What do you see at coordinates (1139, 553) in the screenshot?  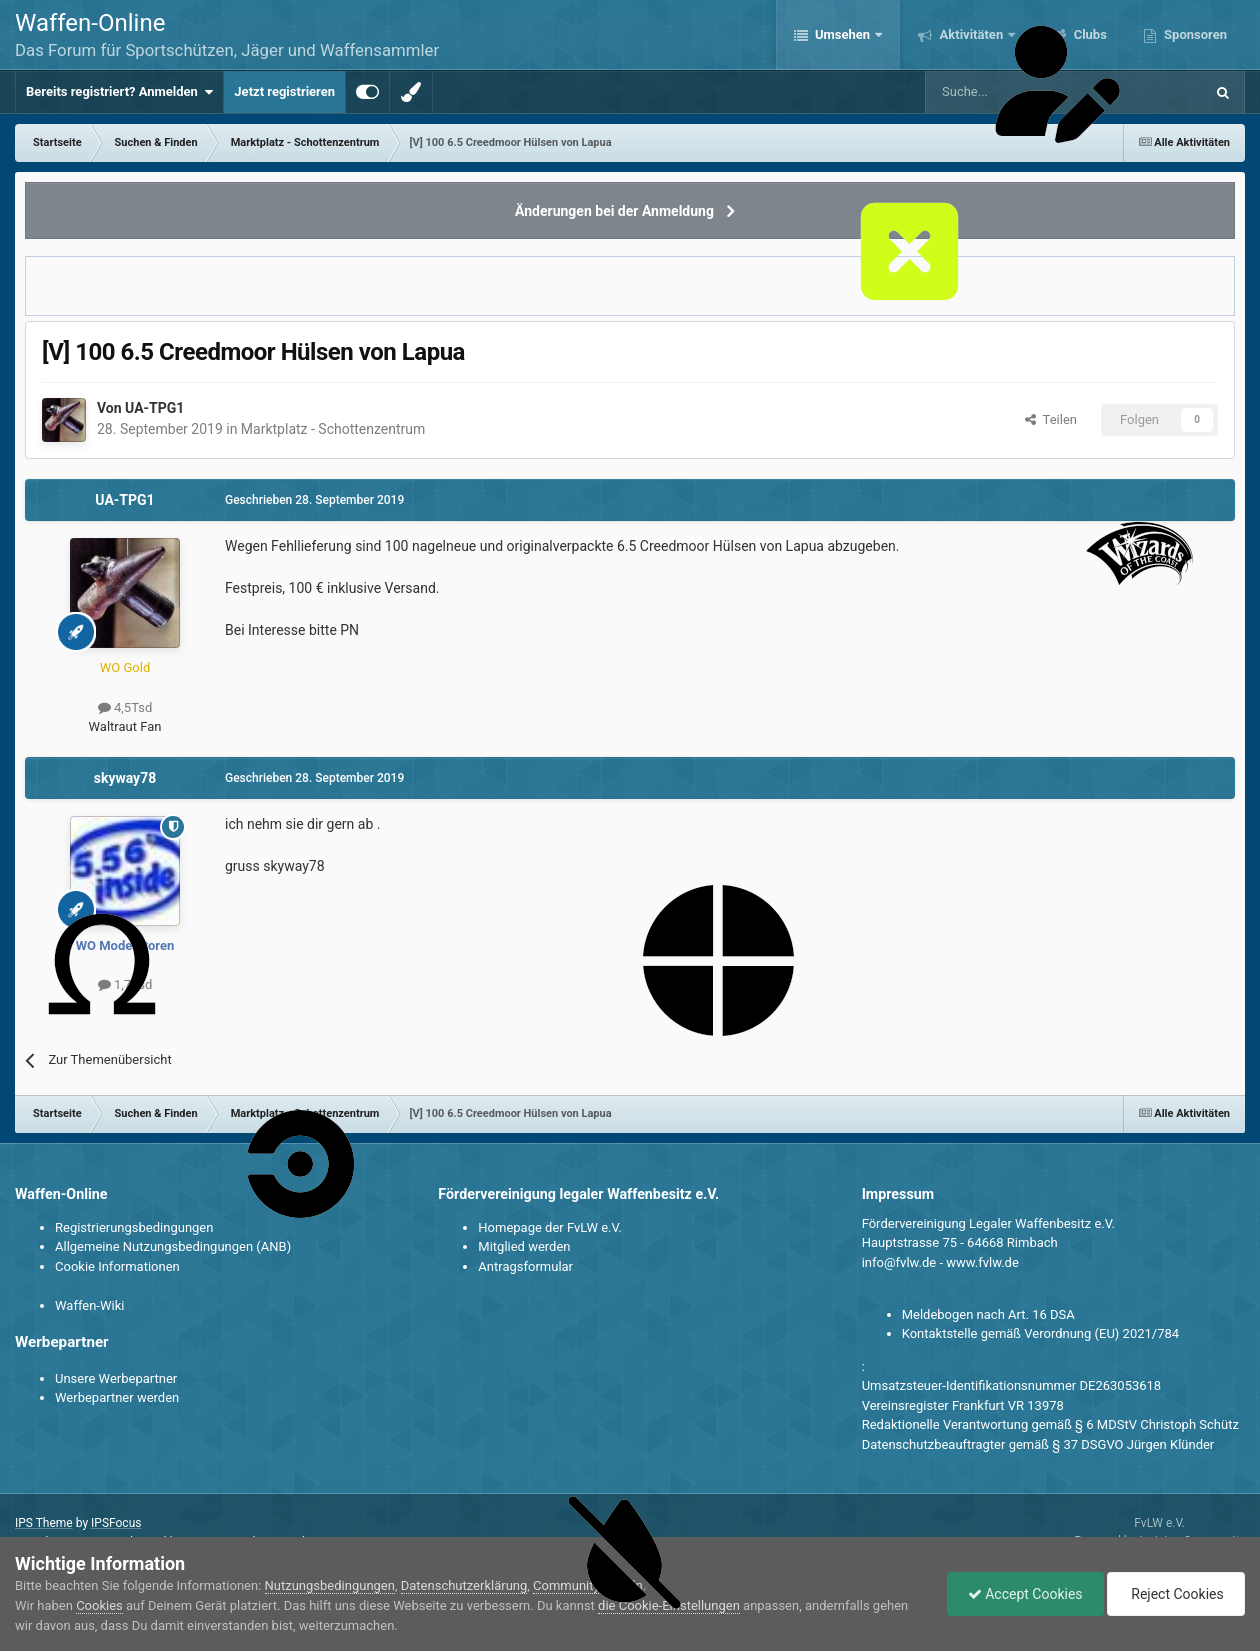 I see `wizards of the coast company logo` at bounding box center [1139, 553].